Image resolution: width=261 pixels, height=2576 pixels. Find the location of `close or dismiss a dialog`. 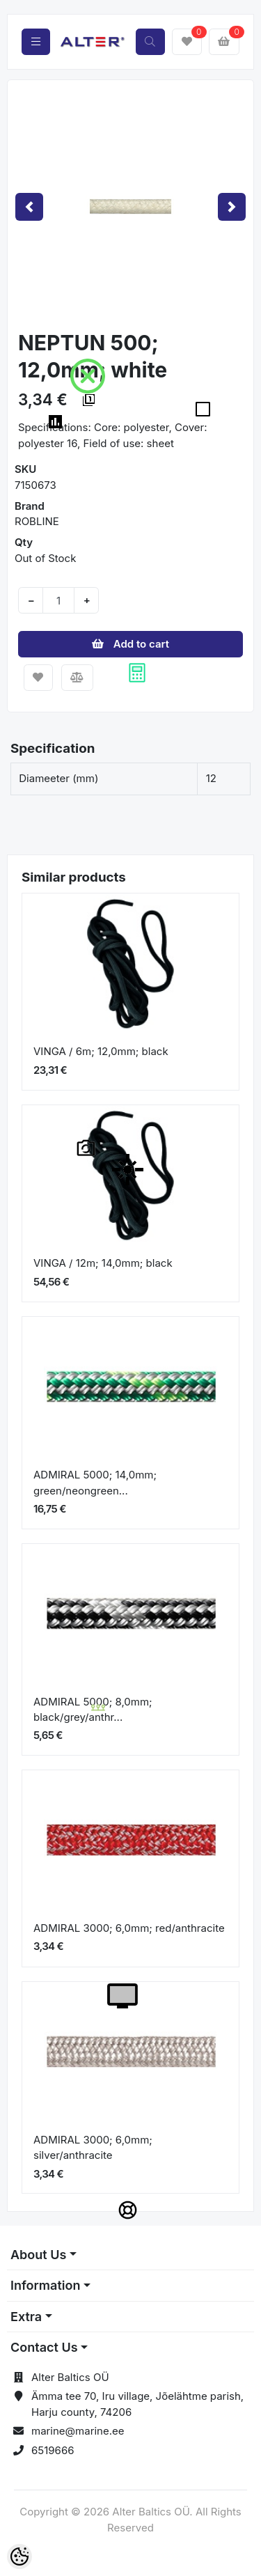

close or dismiss a dialog is located at coordinates (88, 376).